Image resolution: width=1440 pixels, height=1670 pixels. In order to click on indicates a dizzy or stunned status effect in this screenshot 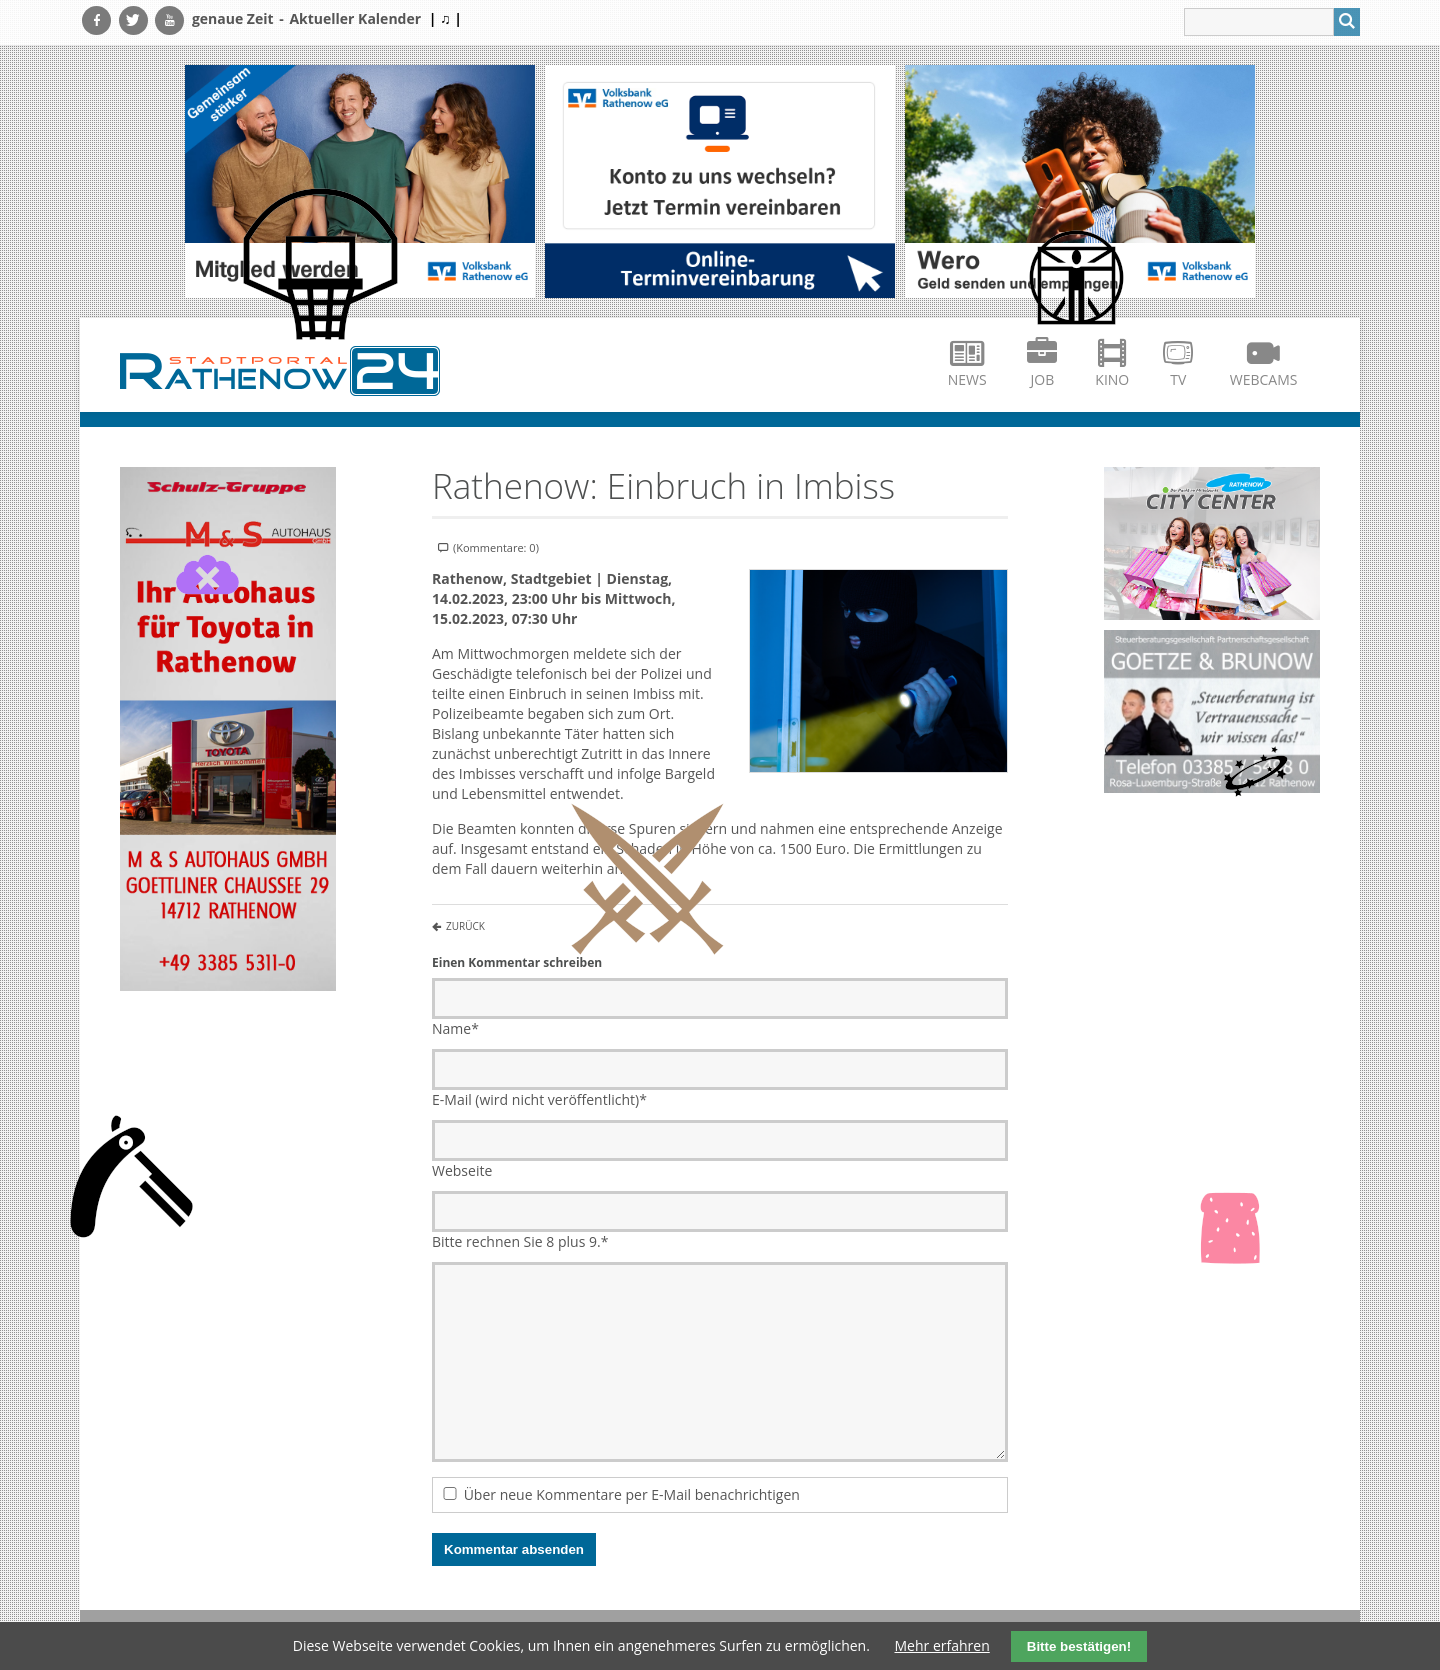, I will do `click(1255, 771)`.